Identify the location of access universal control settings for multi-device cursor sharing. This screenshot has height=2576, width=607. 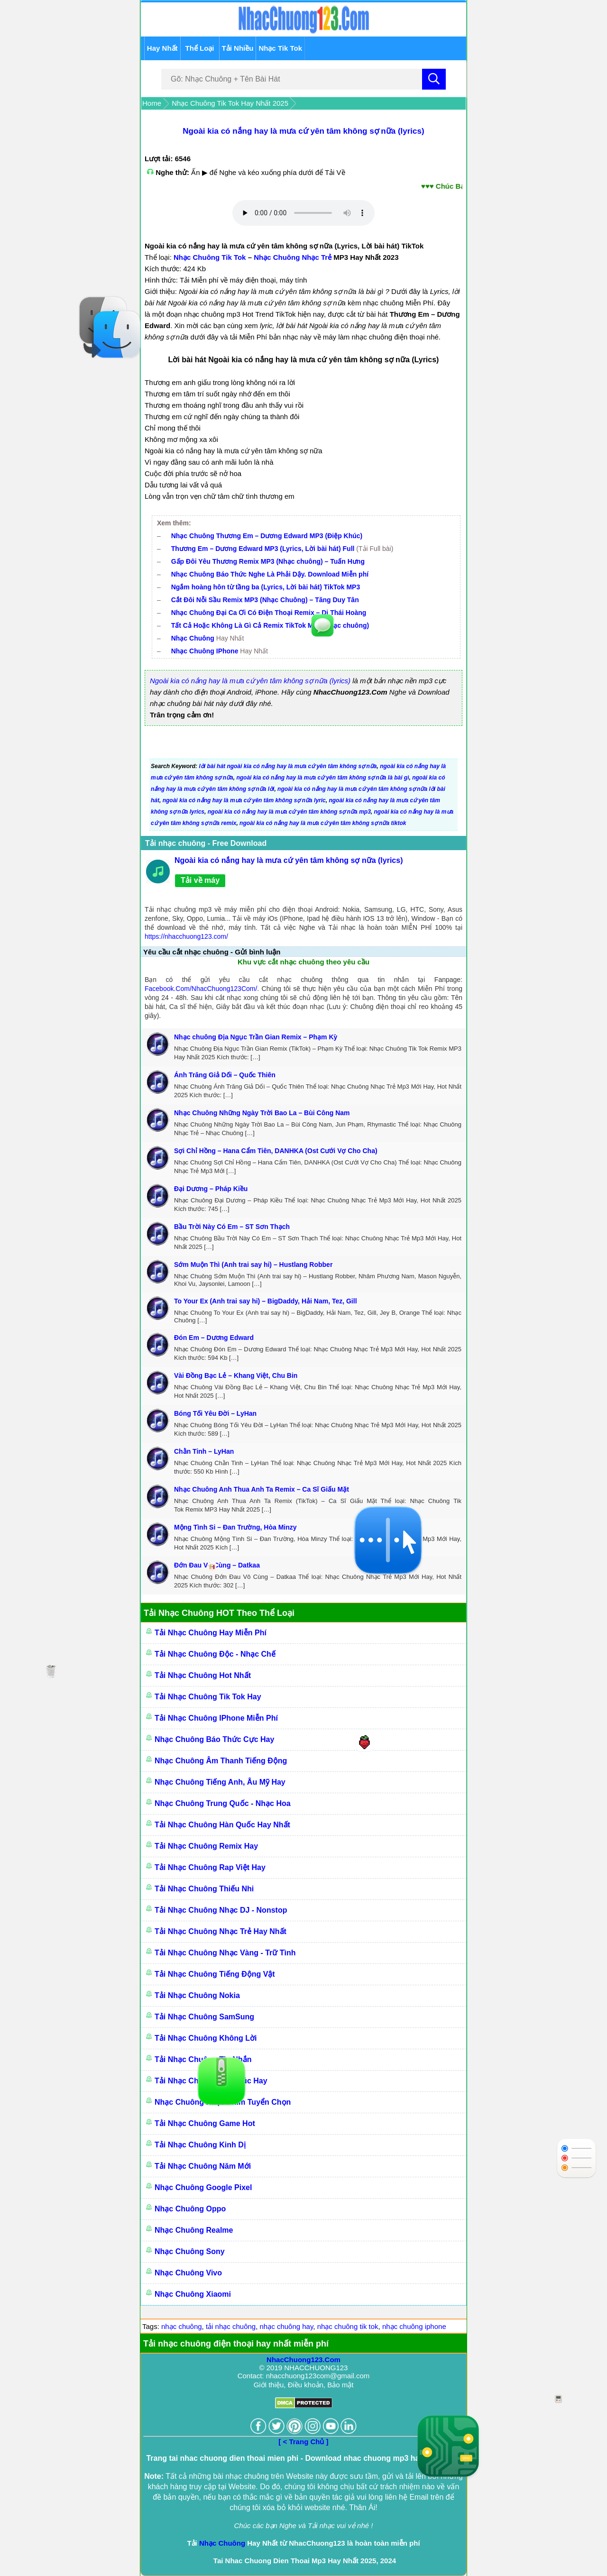
(388, 1540).